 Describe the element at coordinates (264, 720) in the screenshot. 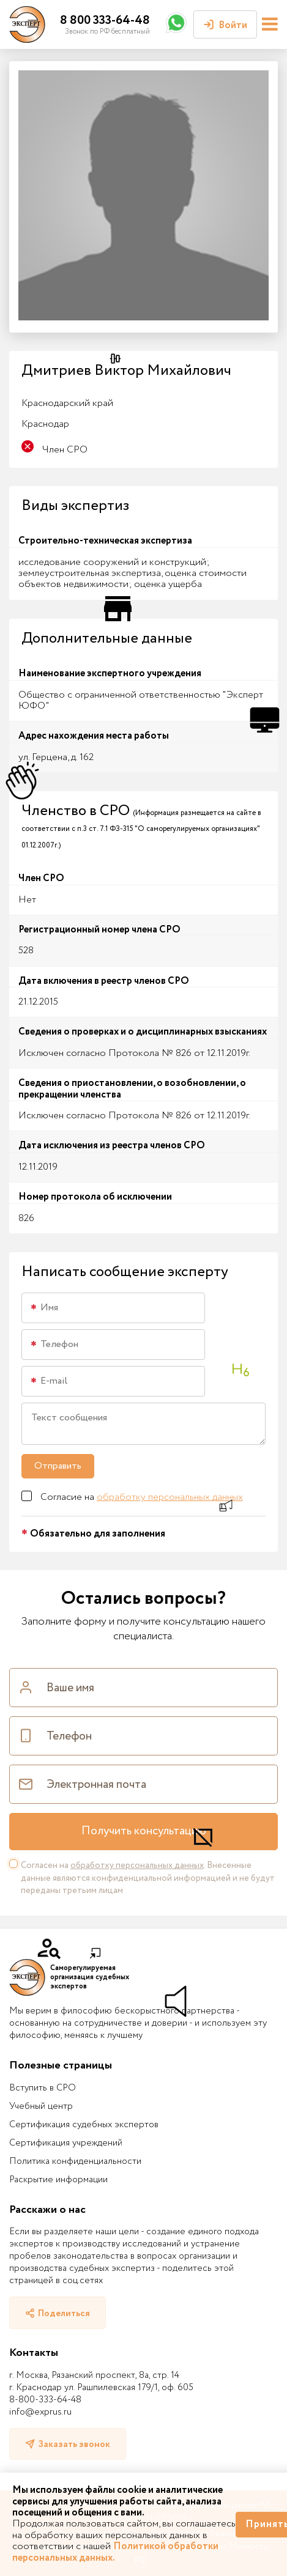

I see `switch to desktop view` at that location.